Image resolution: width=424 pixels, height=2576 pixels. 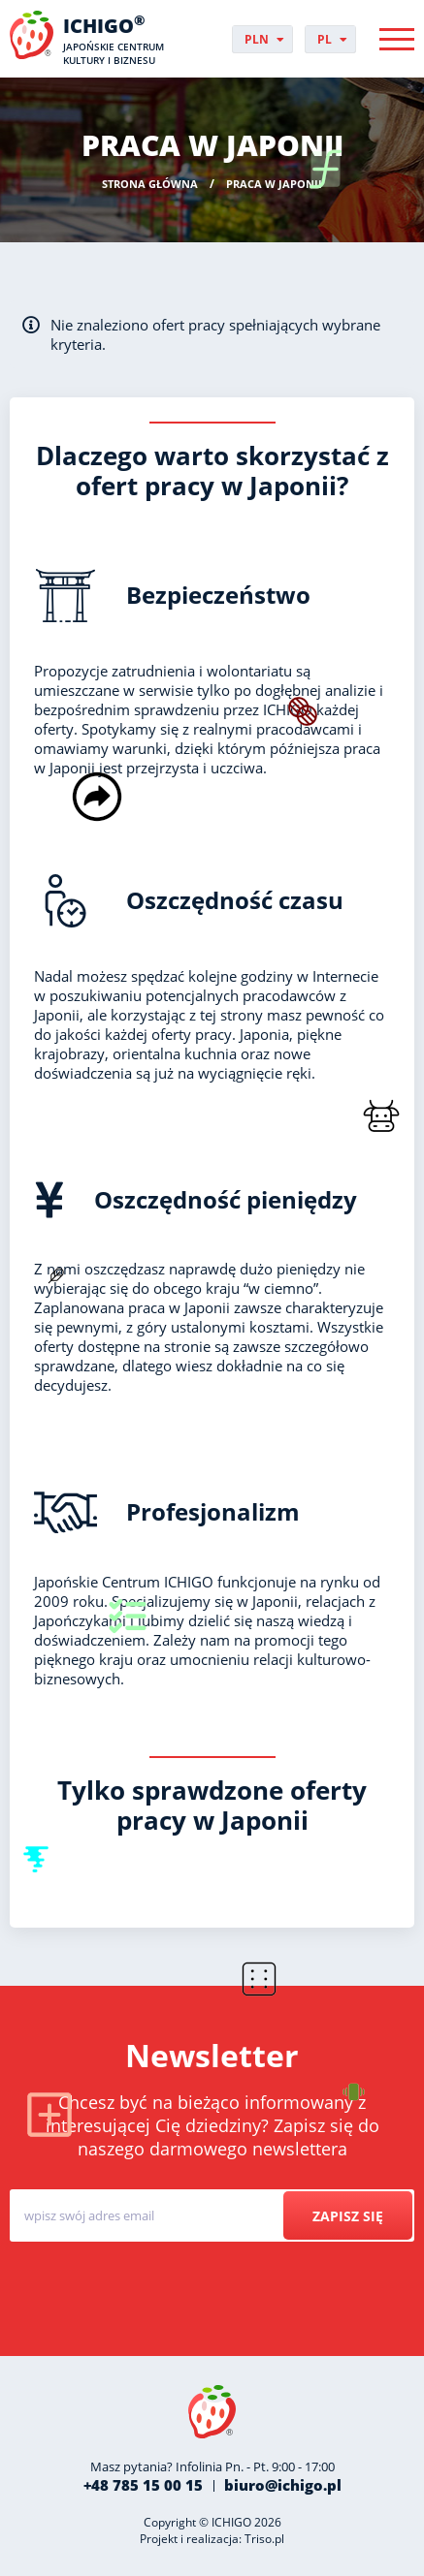 I want to click on share or forward content, so click(x=97, y=797).